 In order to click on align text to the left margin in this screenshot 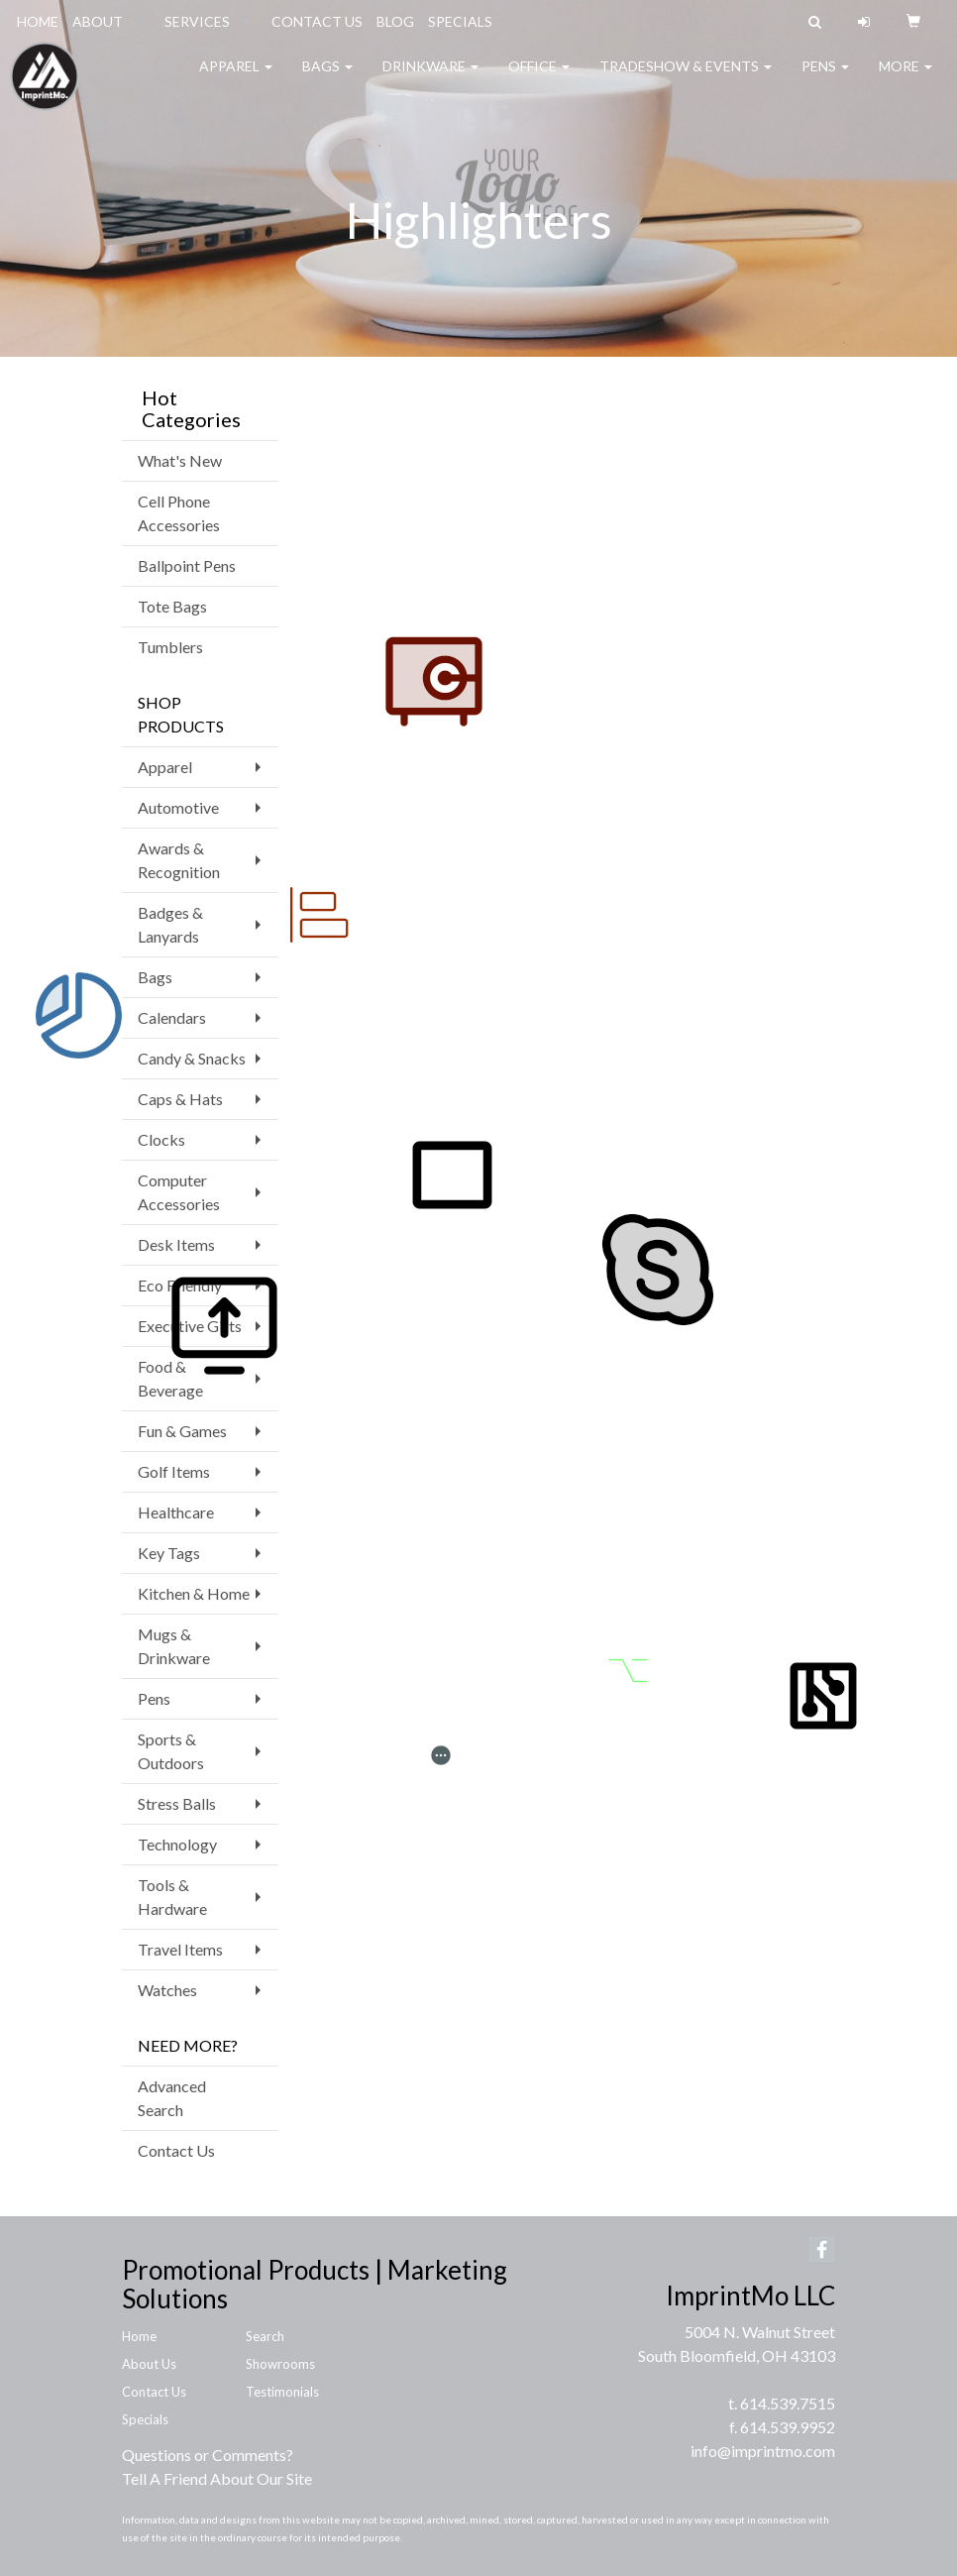, I will do `click(318, 915)`.